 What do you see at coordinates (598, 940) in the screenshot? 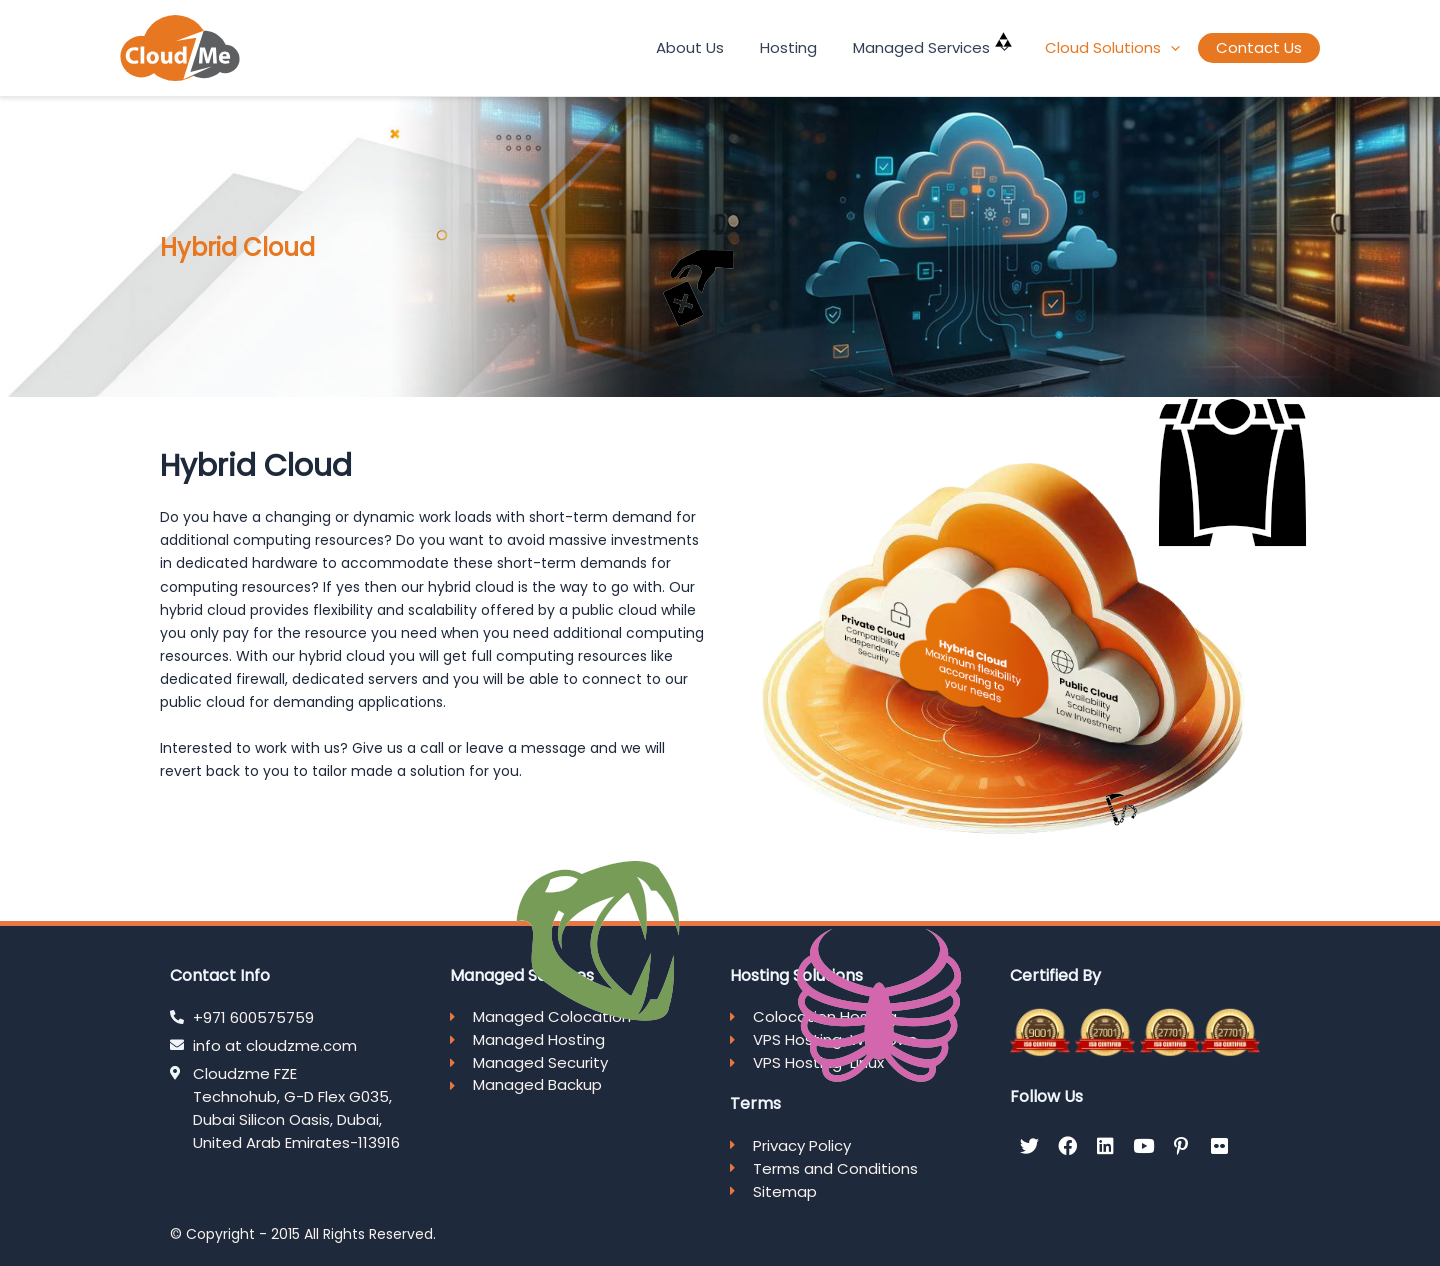
I see `indicates a beast or creature type in a game interface` at bounding box center [598, 940].